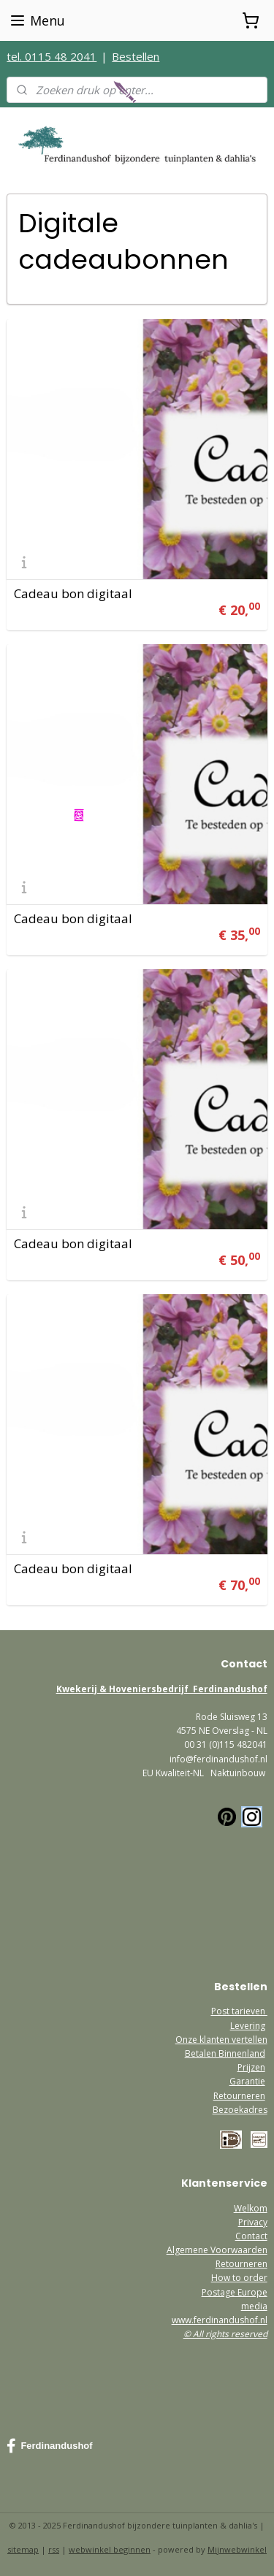 The height and width of the screenshot is (2576, 274). What do you see at coordinates (79, 815) in the screenshot?
I see `access gardening or farming supplies` at bounding box center [79, 815].